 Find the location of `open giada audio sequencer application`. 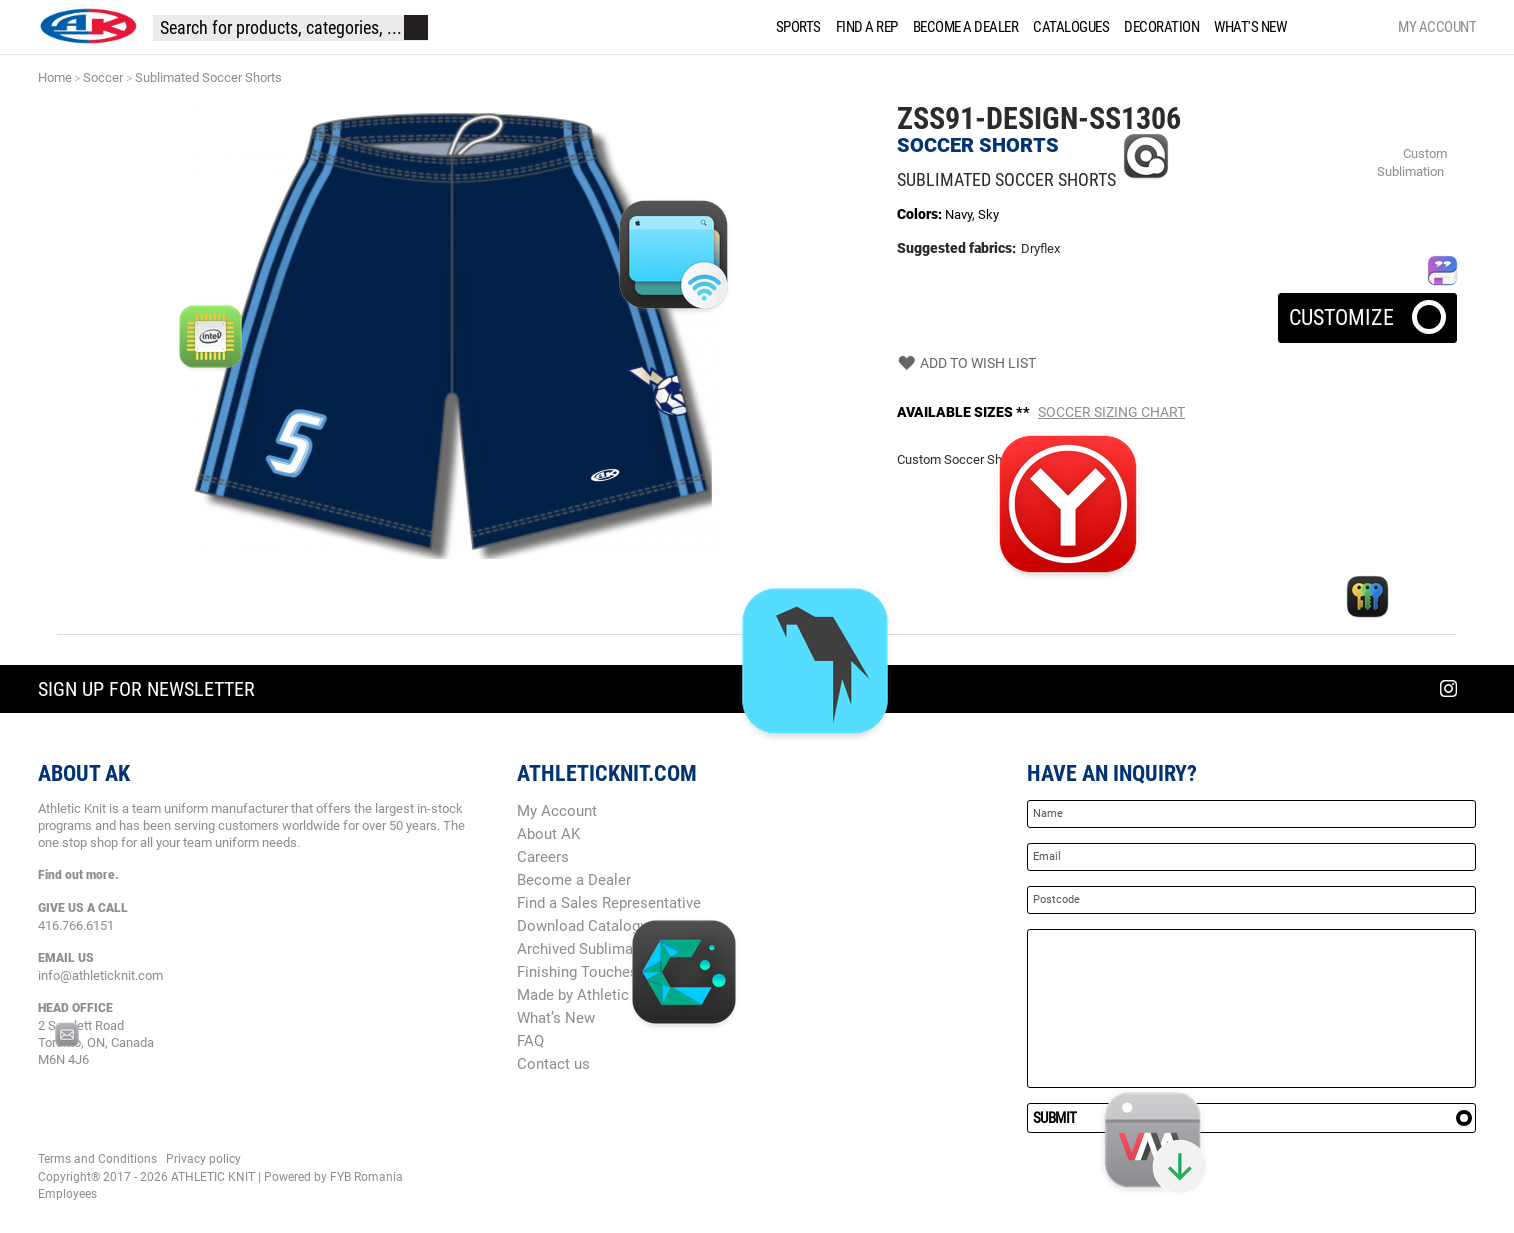

open giada audio sequencer application is located at coordinates (1146, 156).